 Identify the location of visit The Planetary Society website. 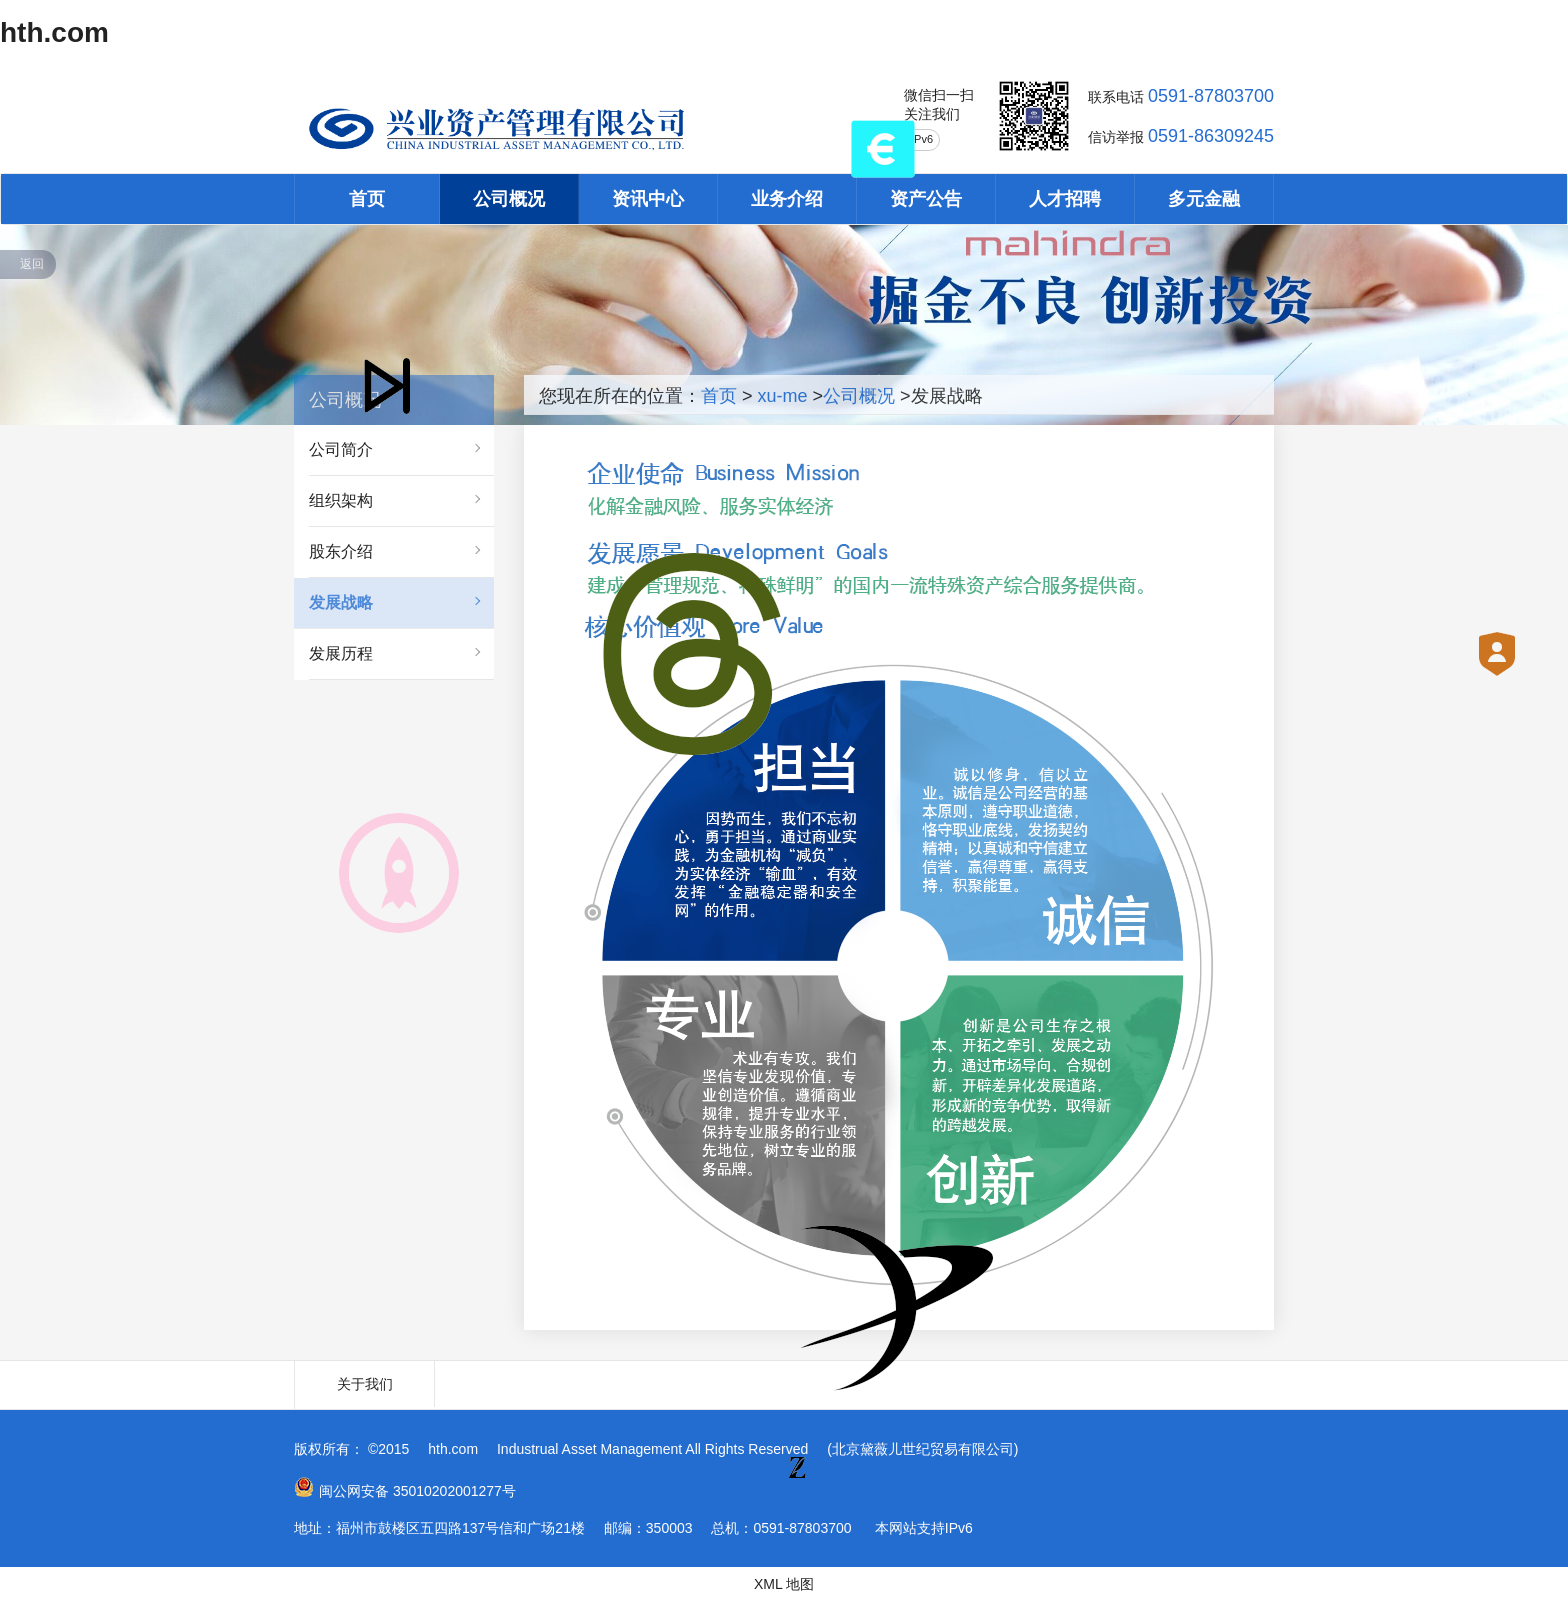
(896, 1308).